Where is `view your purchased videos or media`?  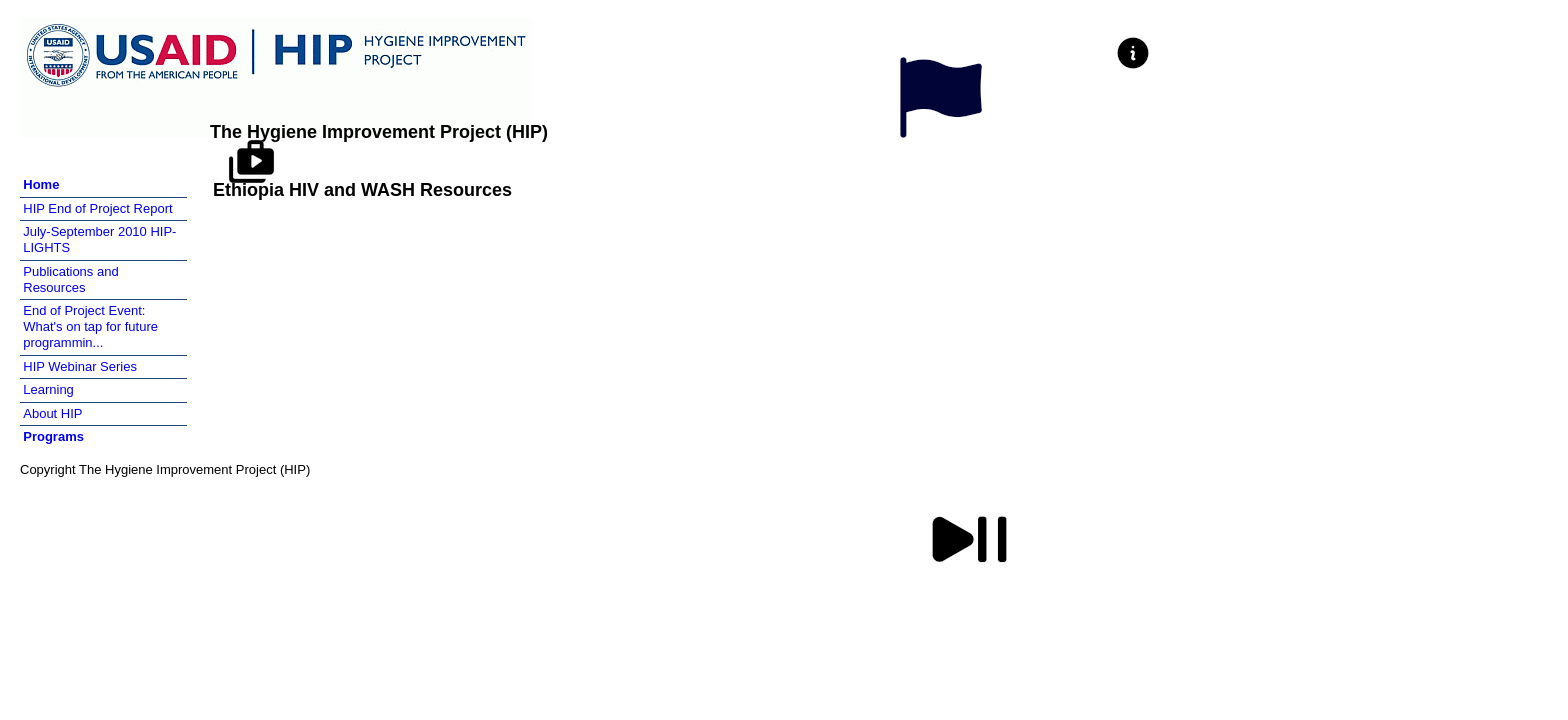 view your purchased videos or media is located at coordinates (251, 162).